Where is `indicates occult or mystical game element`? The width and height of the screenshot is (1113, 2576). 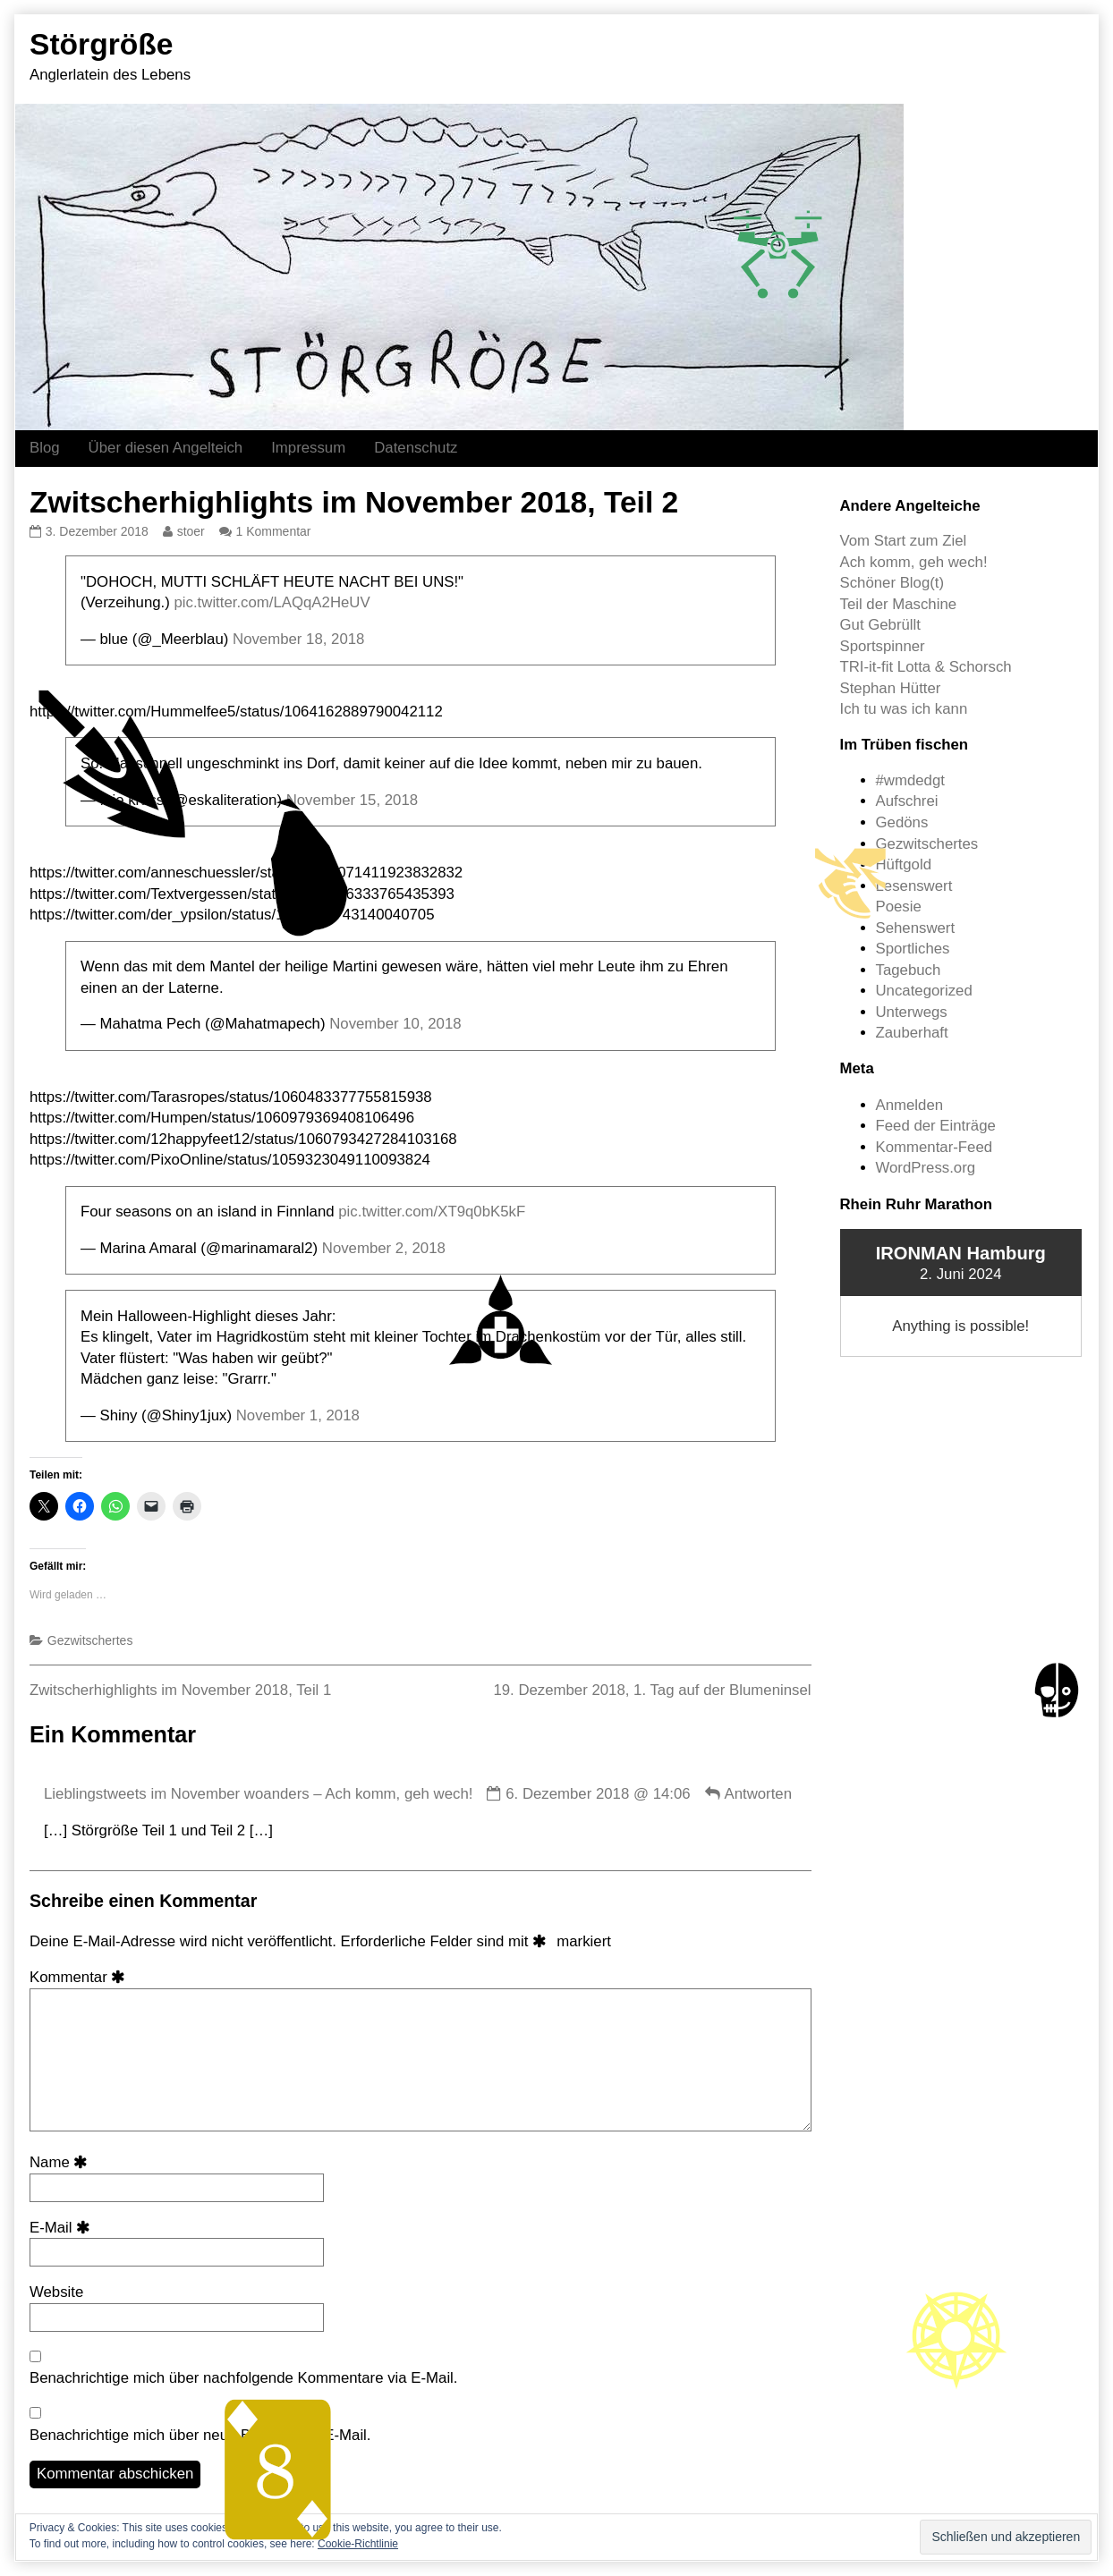 indicates occult or mystical game element is located at coordinates (956, 2341).